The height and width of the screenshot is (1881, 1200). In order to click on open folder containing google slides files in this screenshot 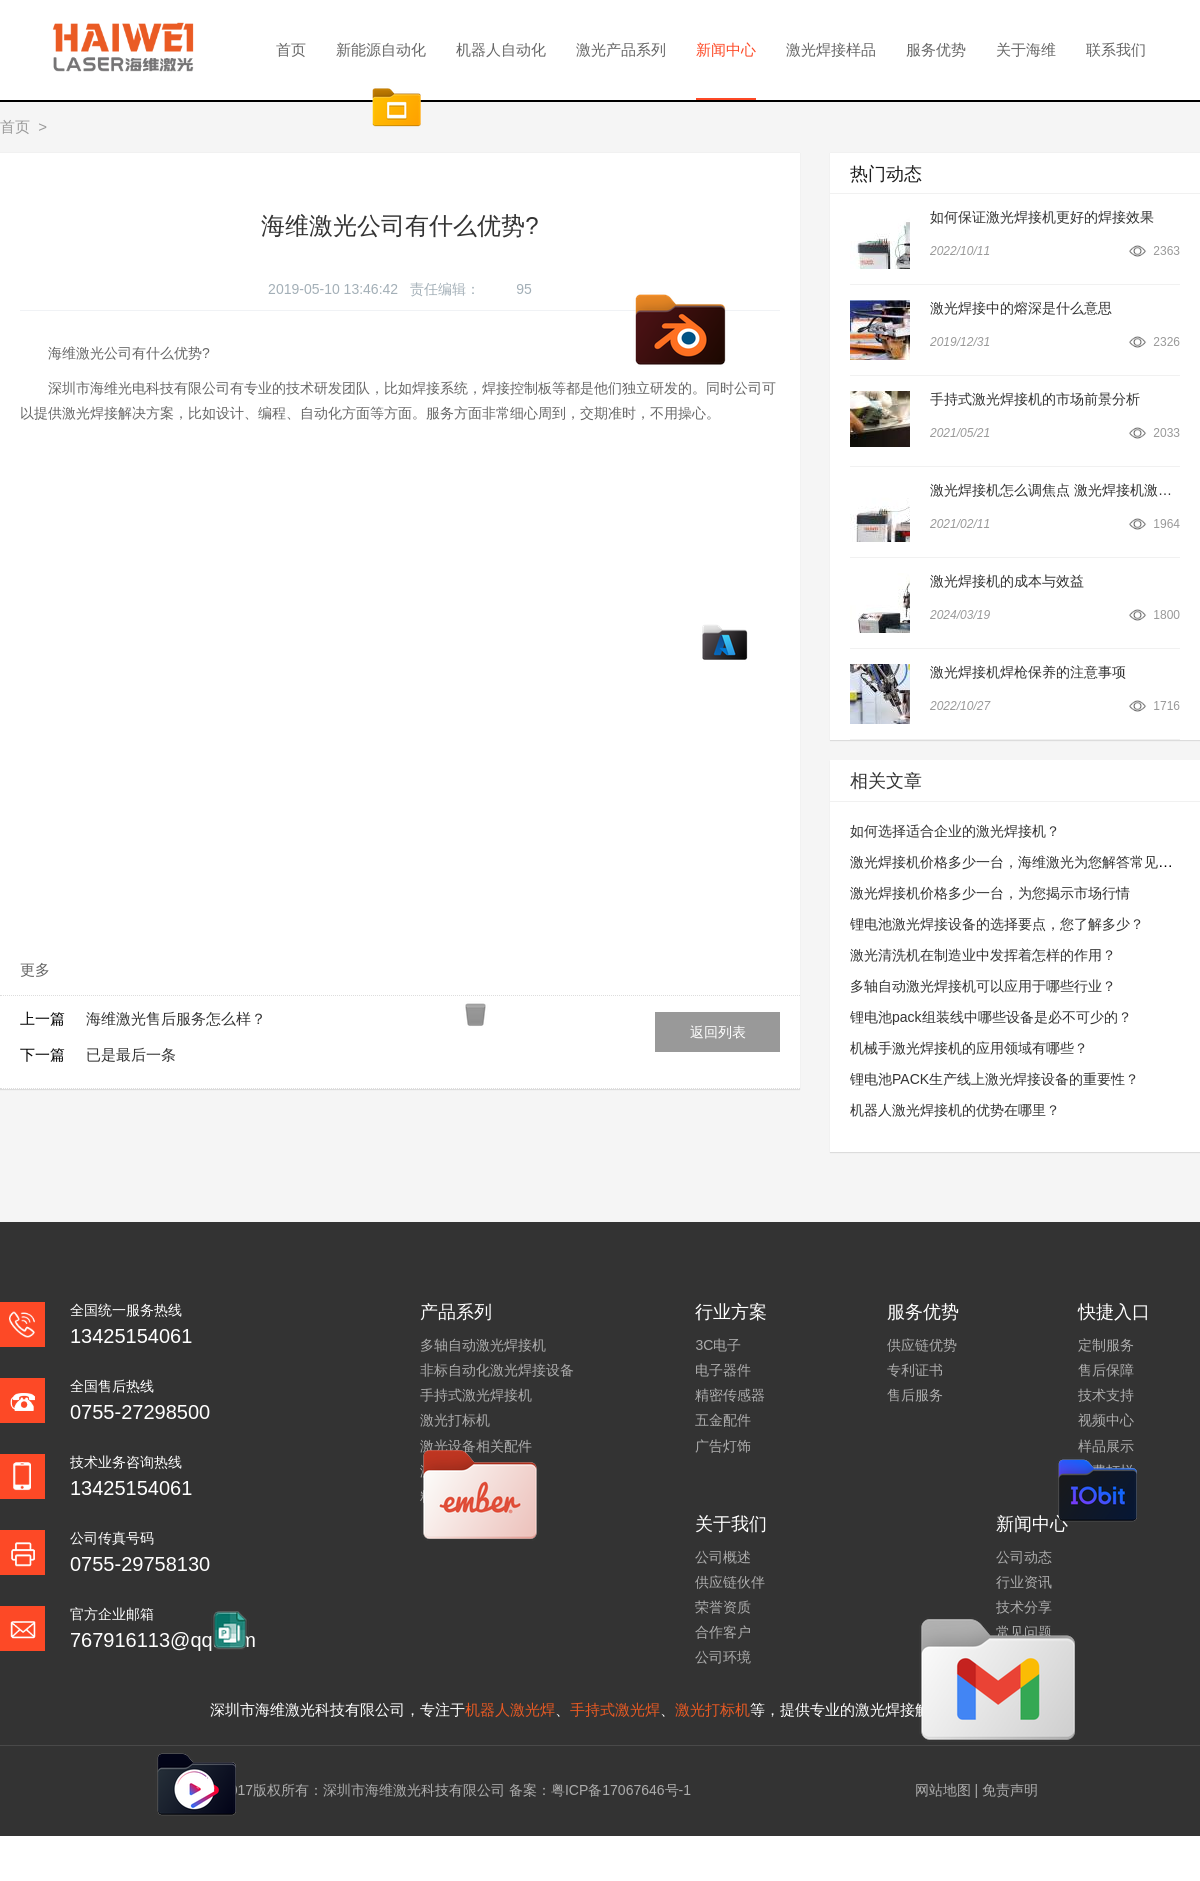, I will do `click(396, 108)`.